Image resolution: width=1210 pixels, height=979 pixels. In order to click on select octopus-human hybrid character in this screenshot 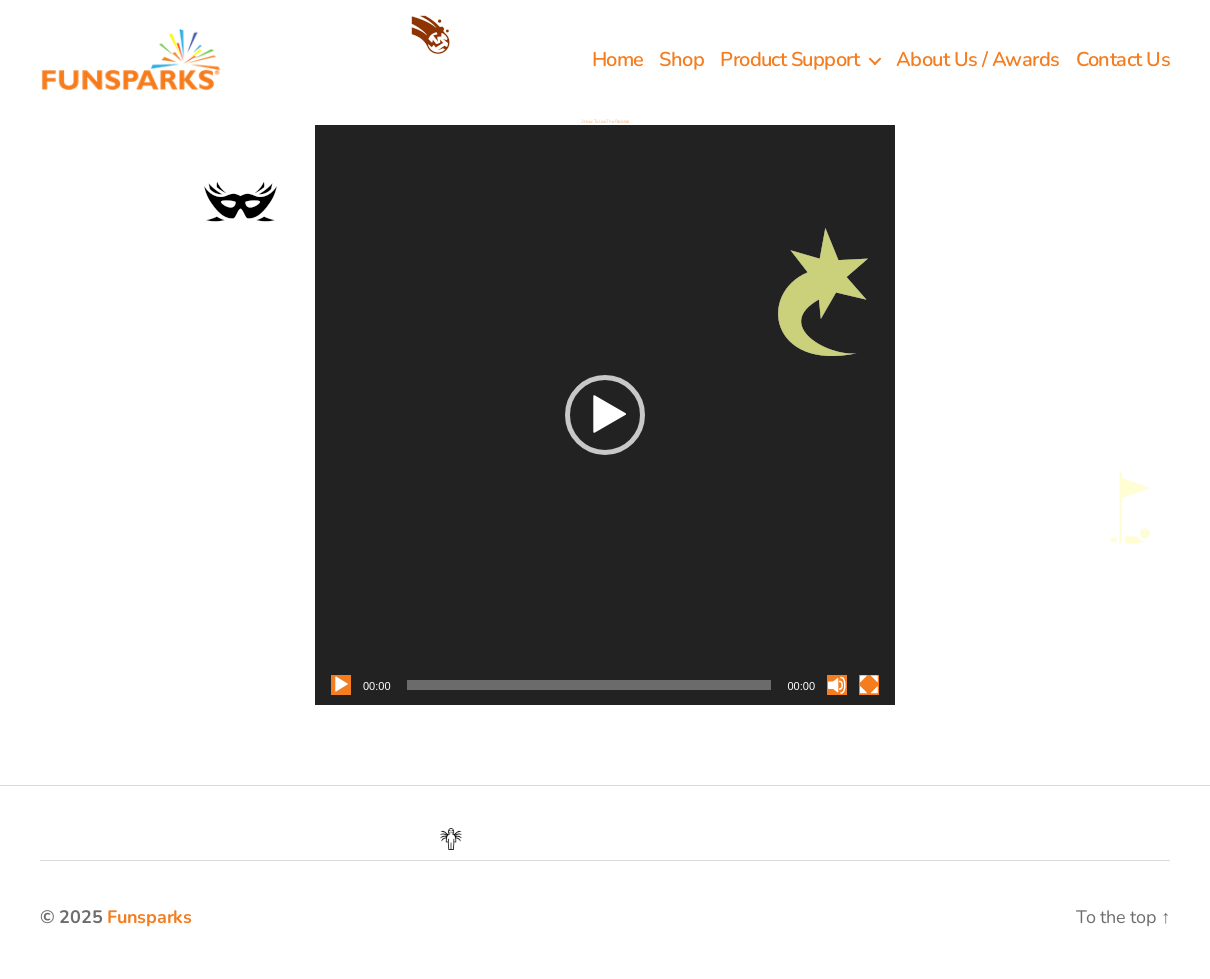, I will do `click(451, 839)`.